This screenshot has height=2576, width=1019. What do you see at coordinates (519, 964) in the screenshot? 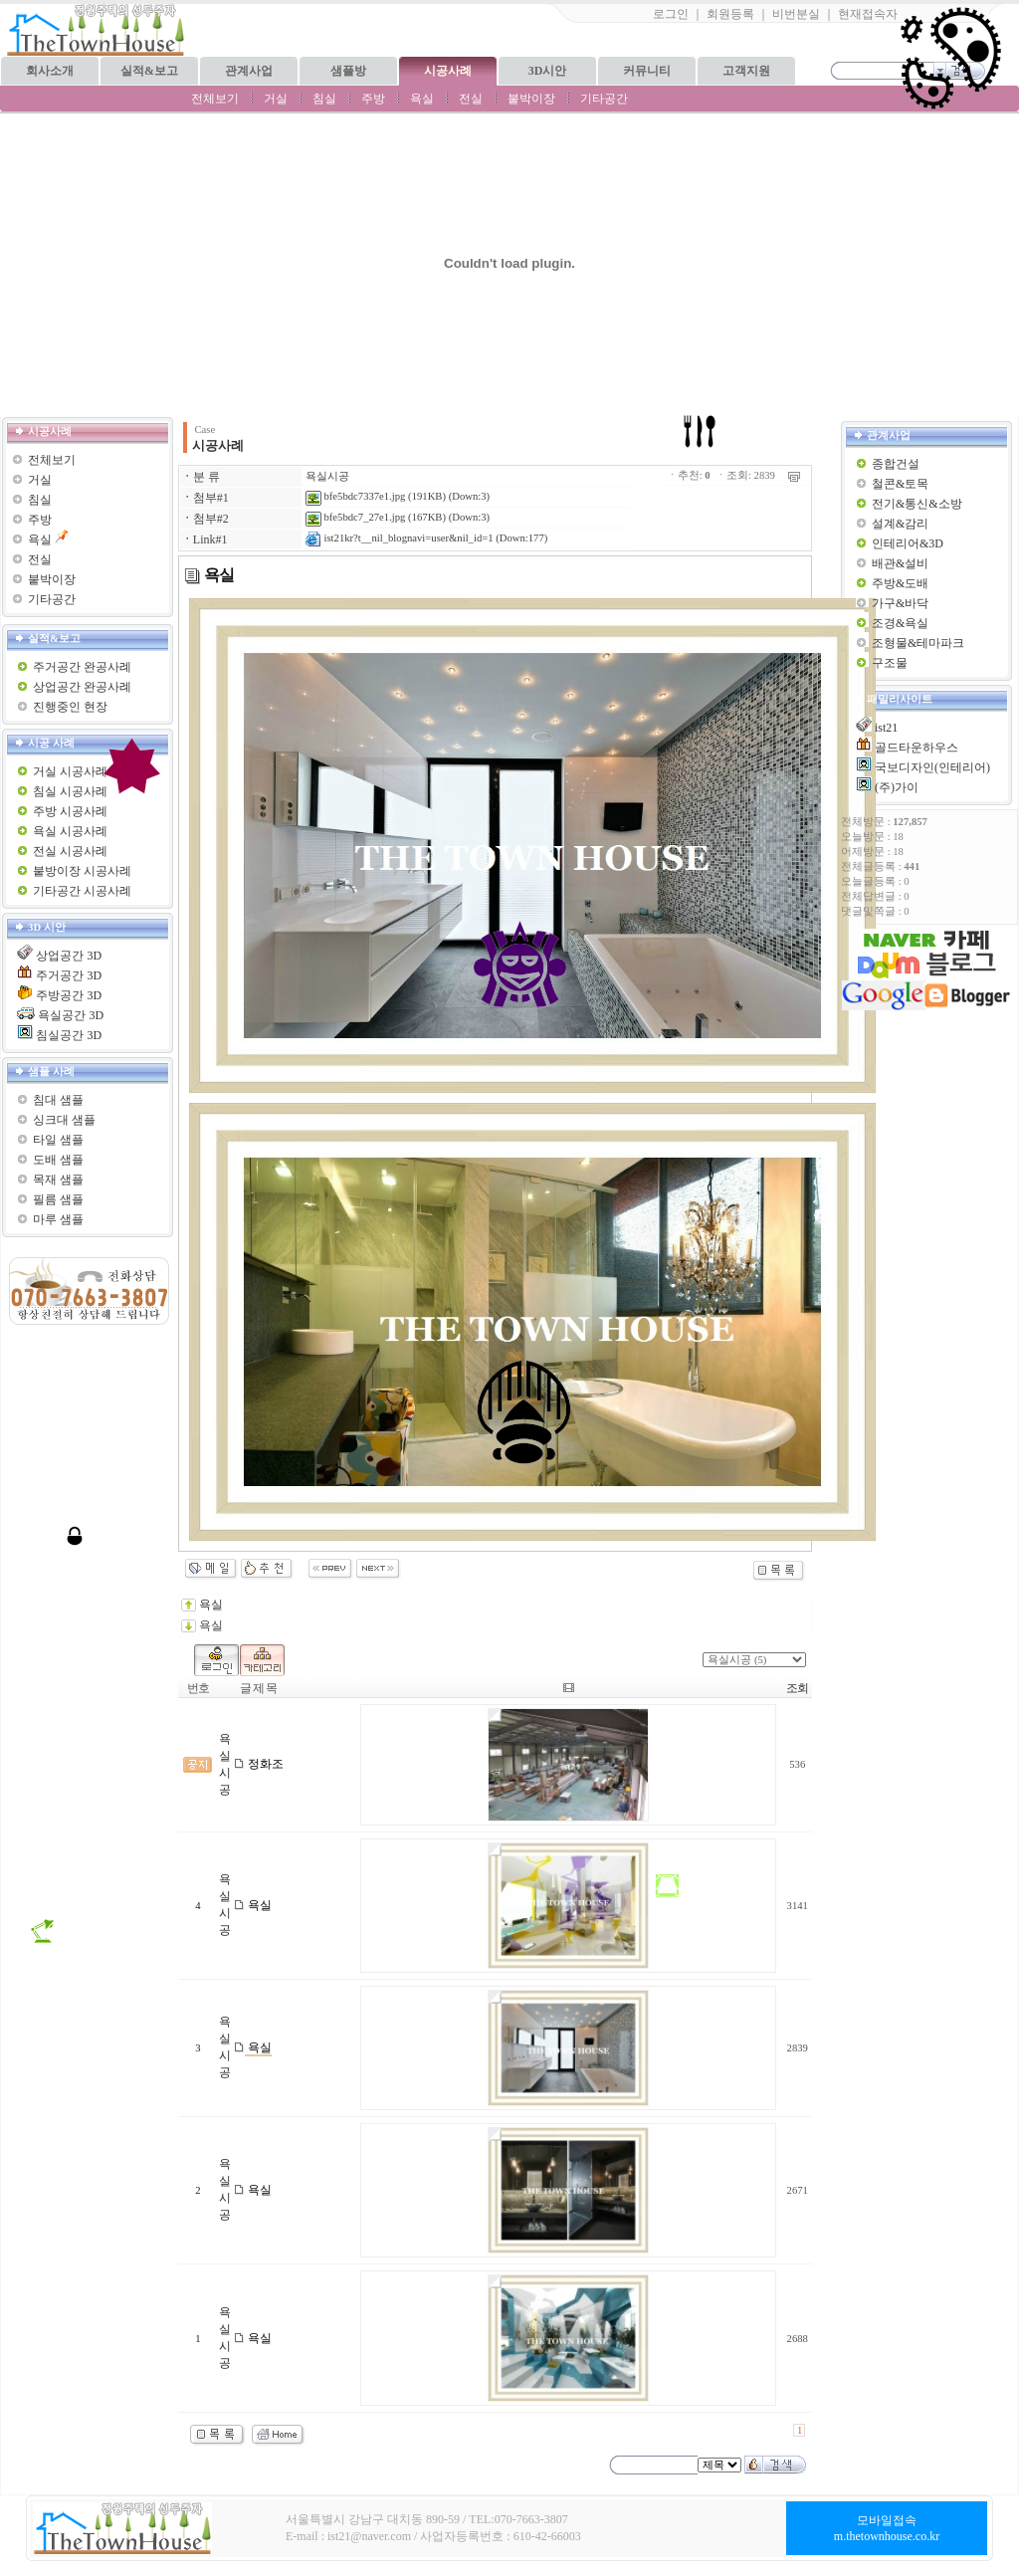
I see `view aztec or mesoamerican themed content` at bounding box center [519, 964].